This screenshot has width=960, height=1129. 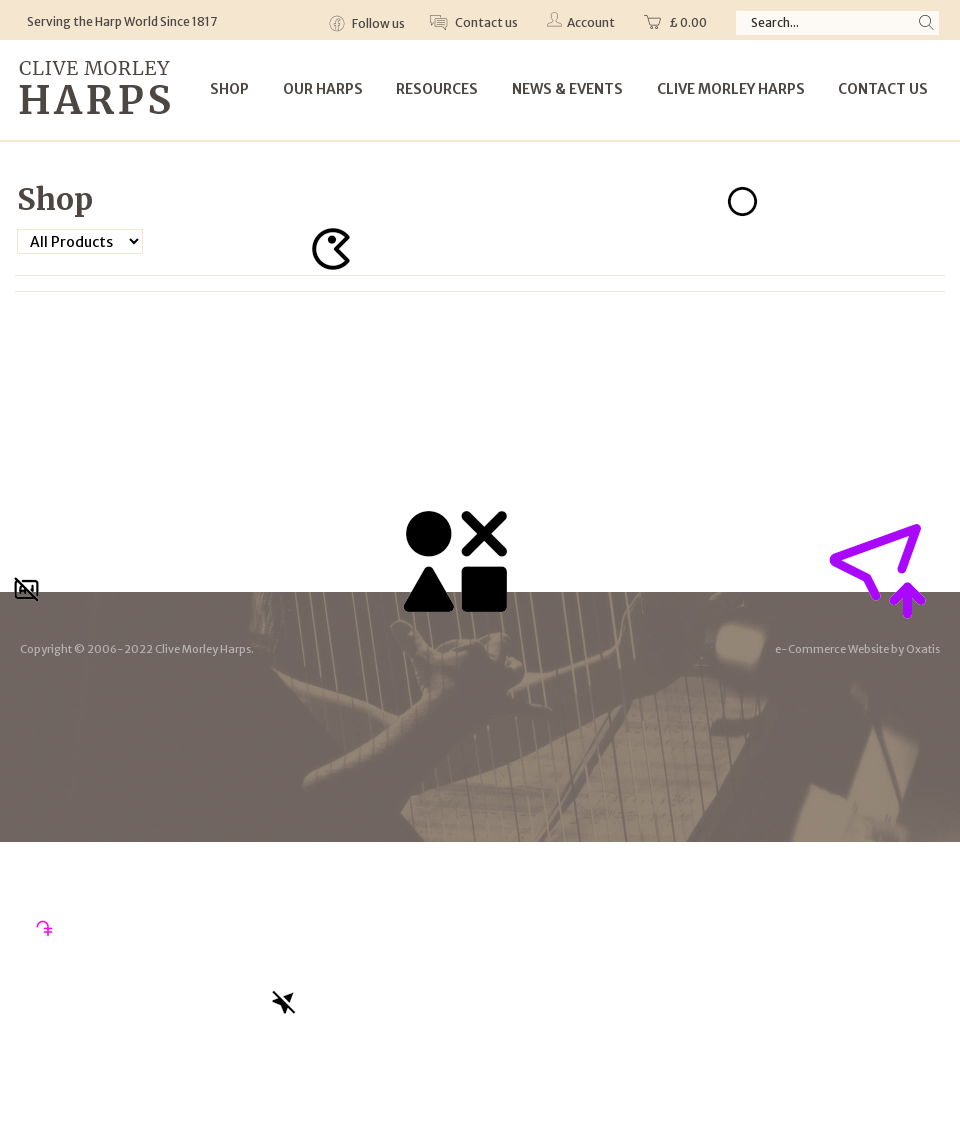 What do you see at coordinates (456, 561) in the screenshot?
I see `access icon library or symbol collection` at bounding box center [456, 561].